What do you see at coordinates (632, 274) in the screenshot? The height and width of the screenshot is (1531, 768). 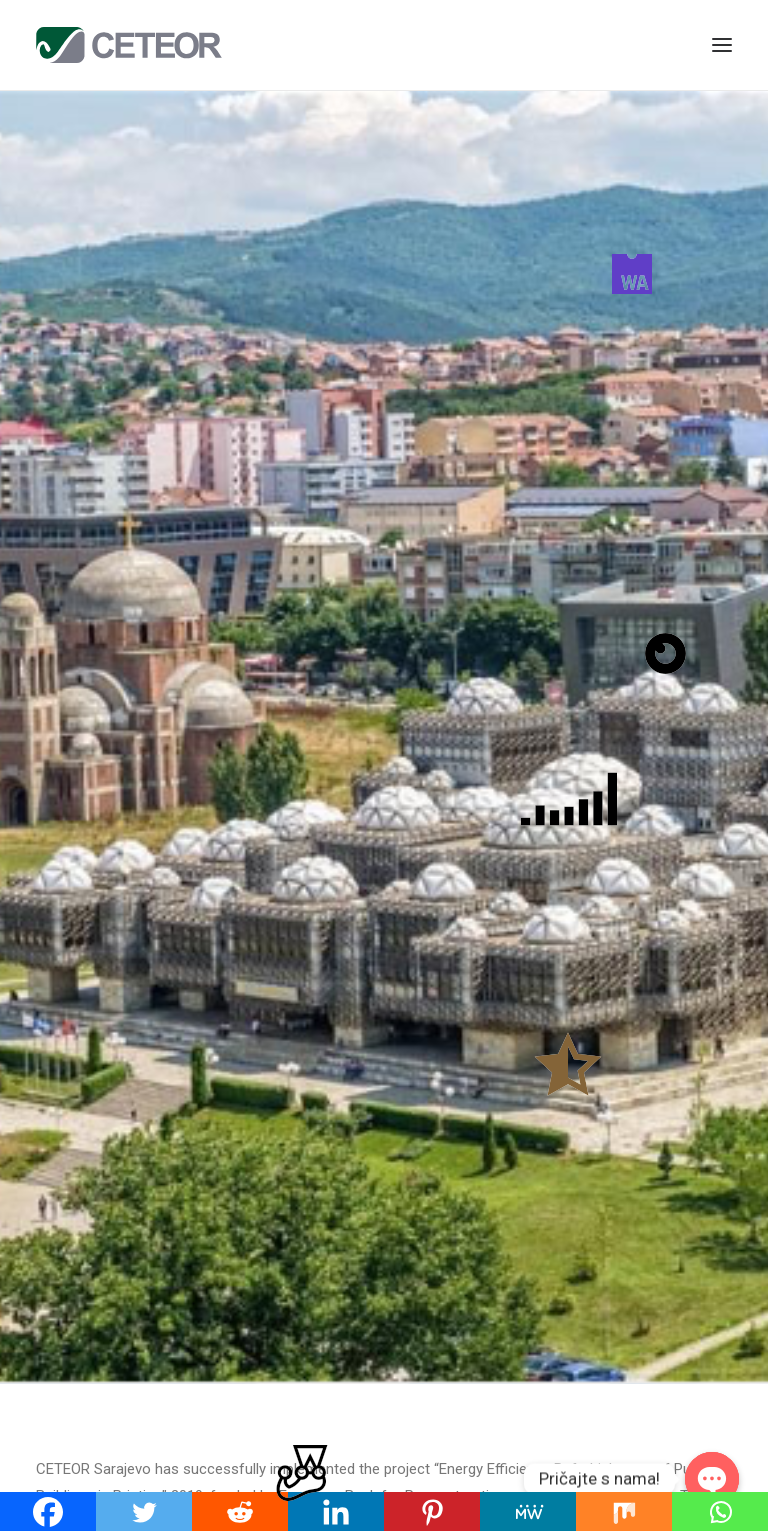 I see `webassembly technology or framework indicator` at bounding box center [632, 274].